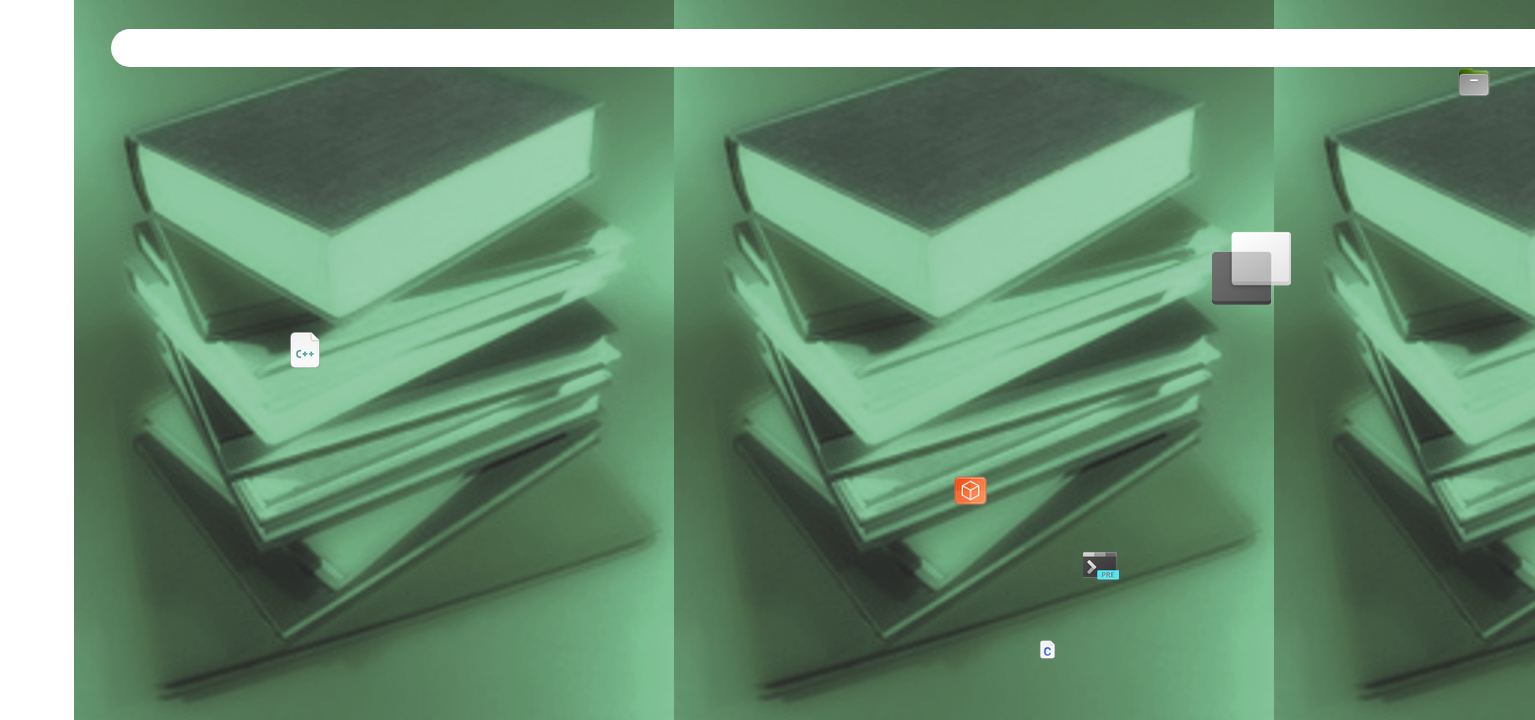  Describe the element at coordinates (1047, 649) in the screenshot. I see `a C programming language source code file` at that location.